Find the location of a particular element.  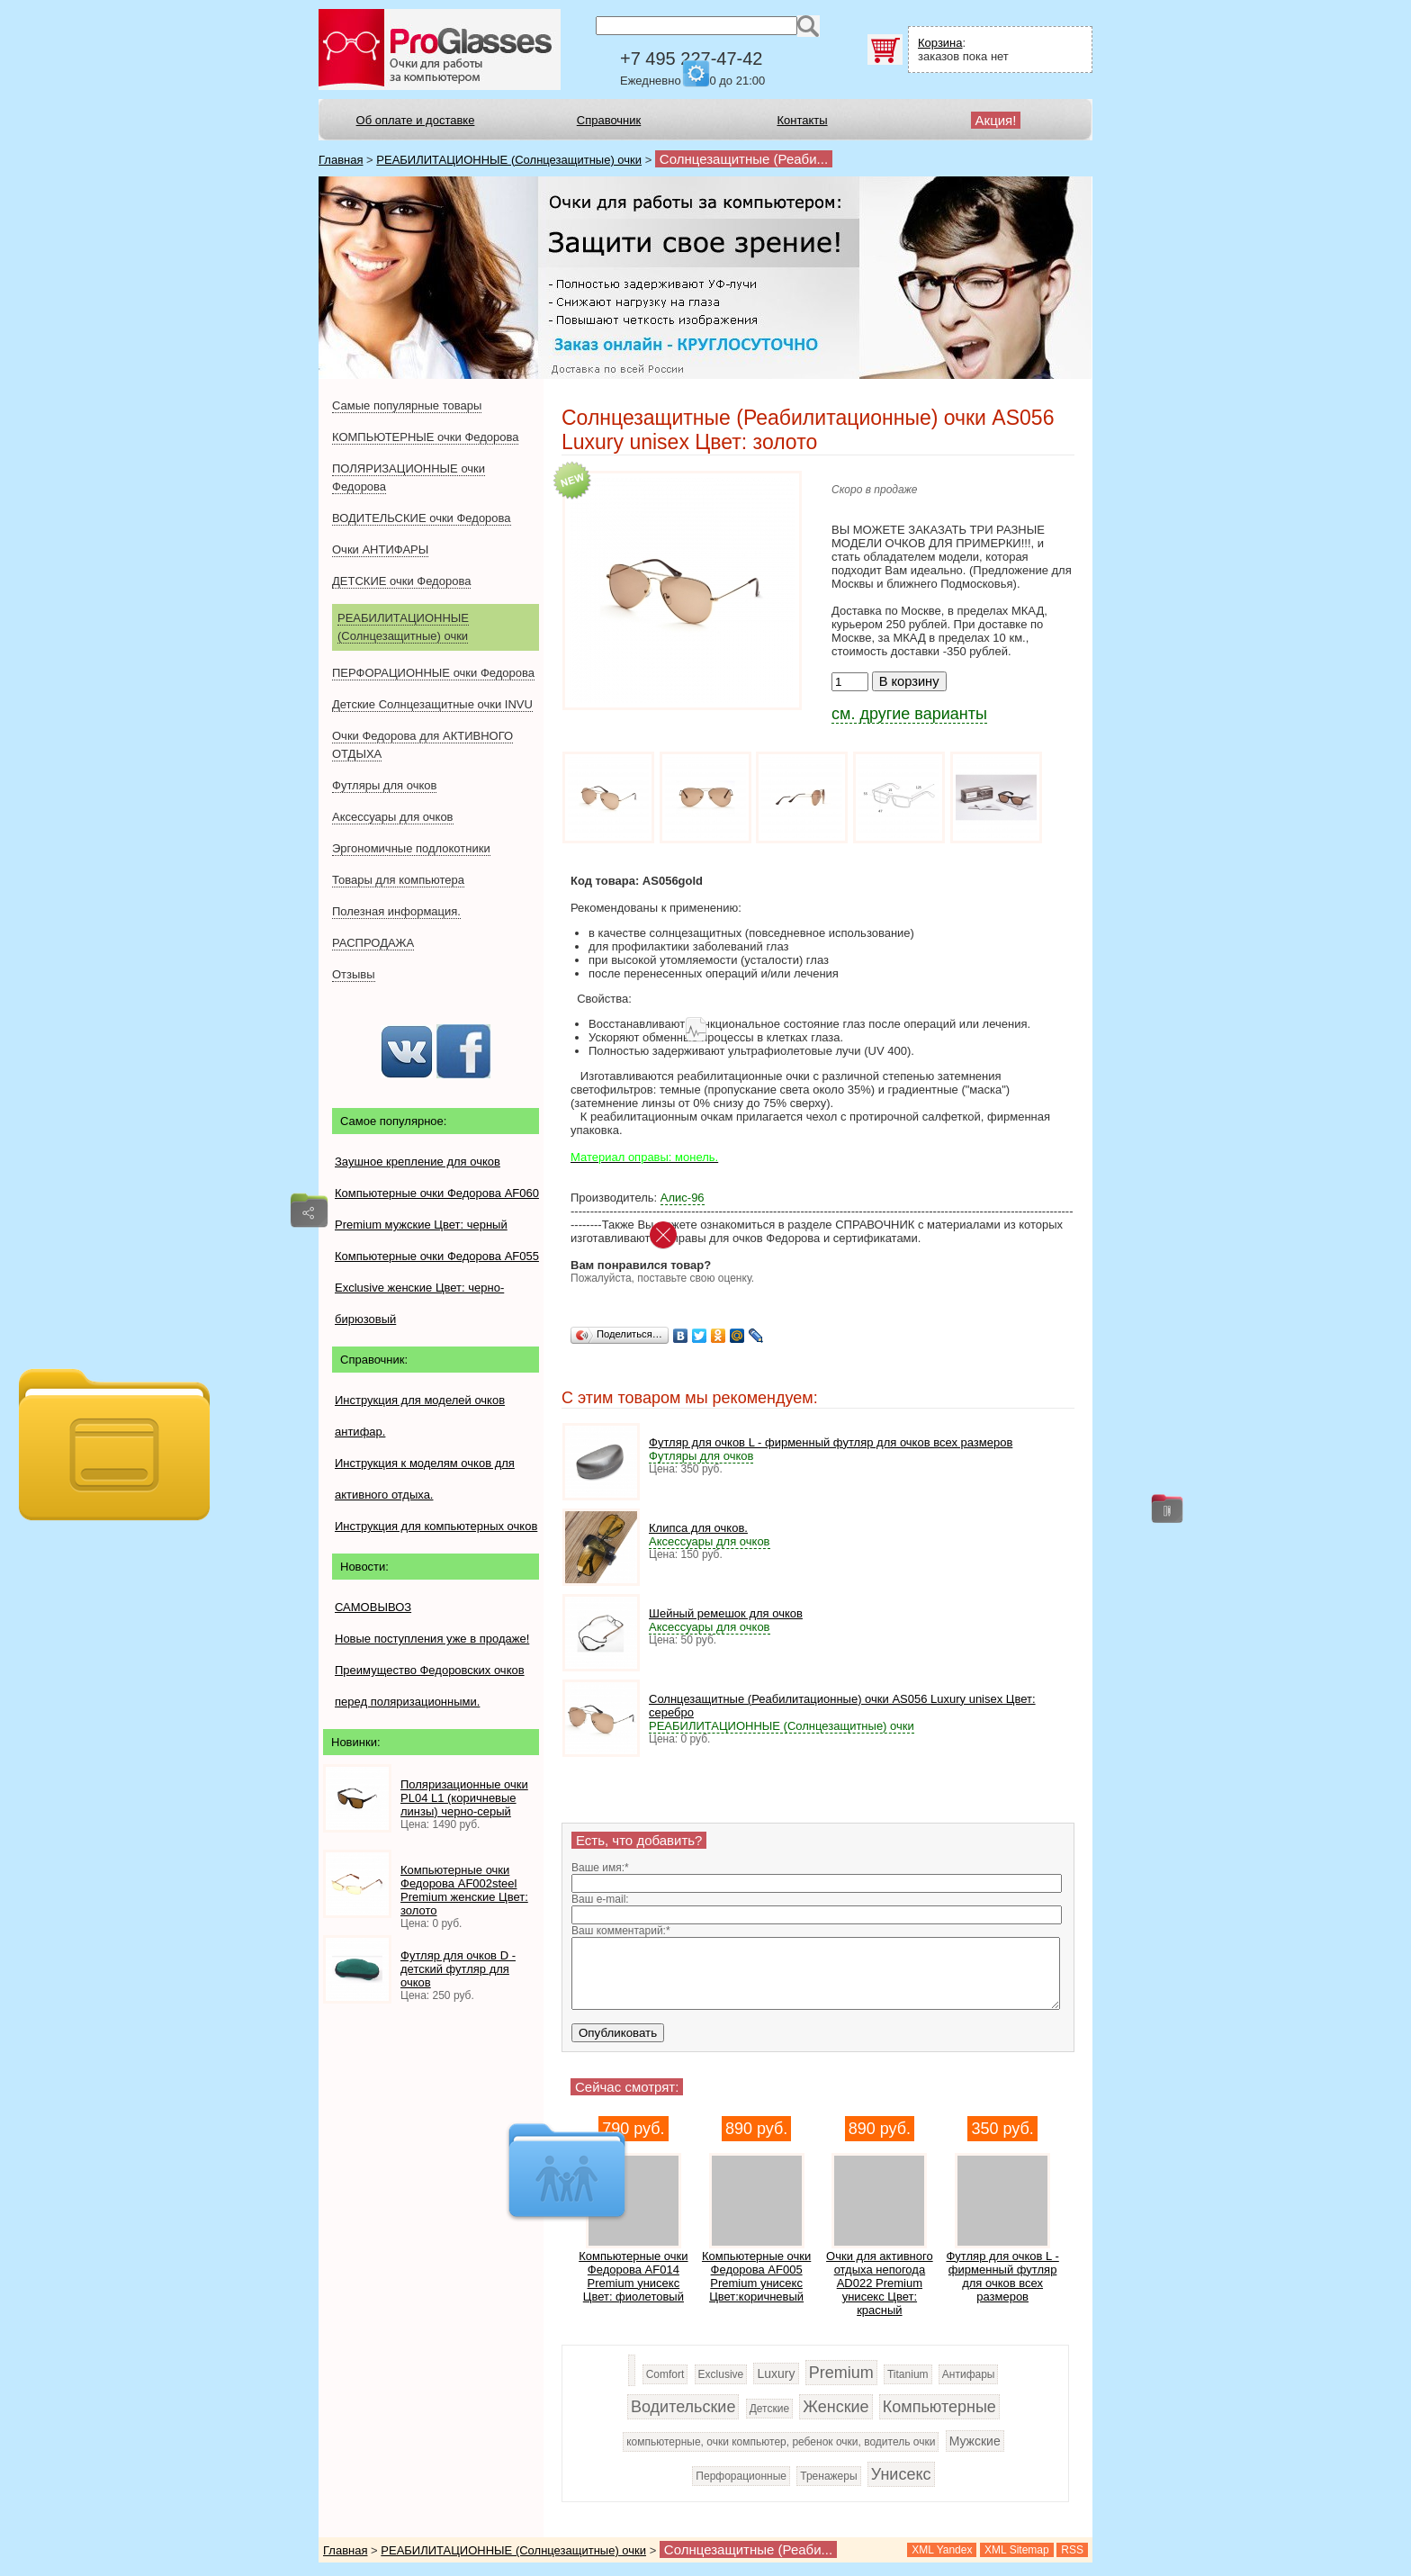

indicates a sync error with a shared file or folder is located at coordinates (663, 1235).